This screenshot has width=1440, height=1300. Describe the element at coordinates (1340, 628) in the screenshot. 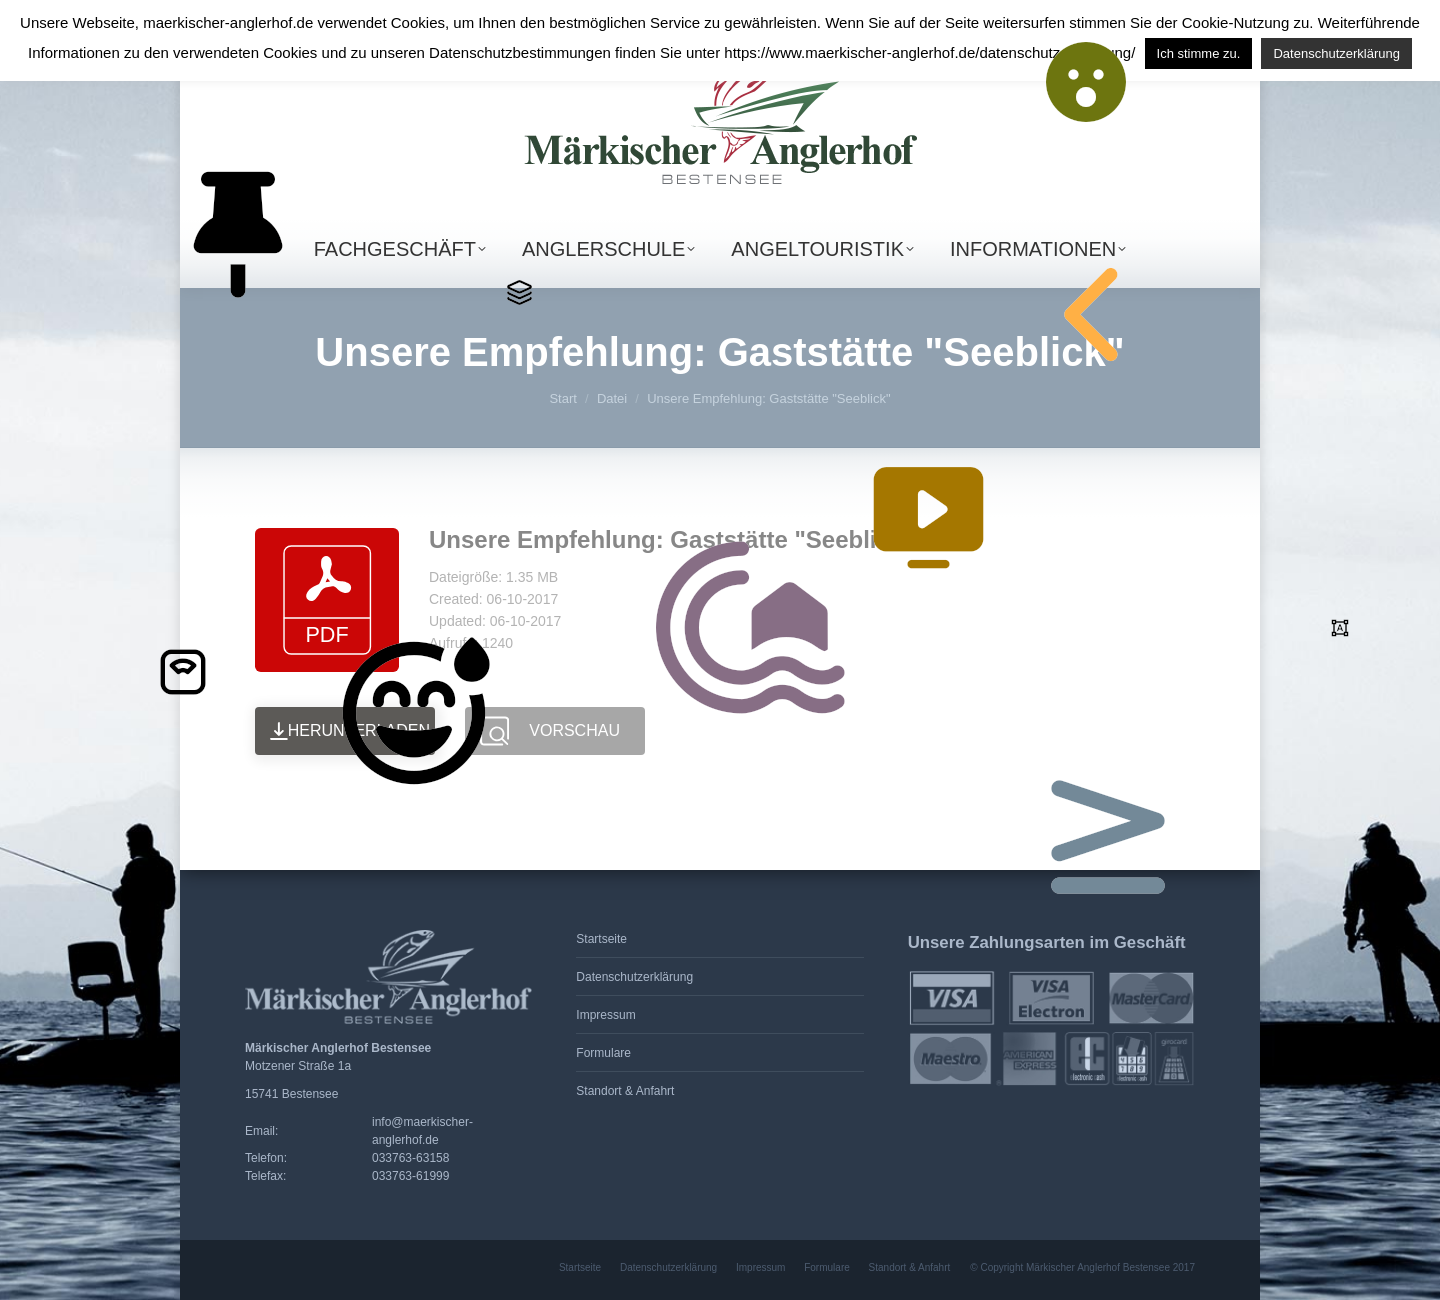

I see `format or edit text box properties` at that location.